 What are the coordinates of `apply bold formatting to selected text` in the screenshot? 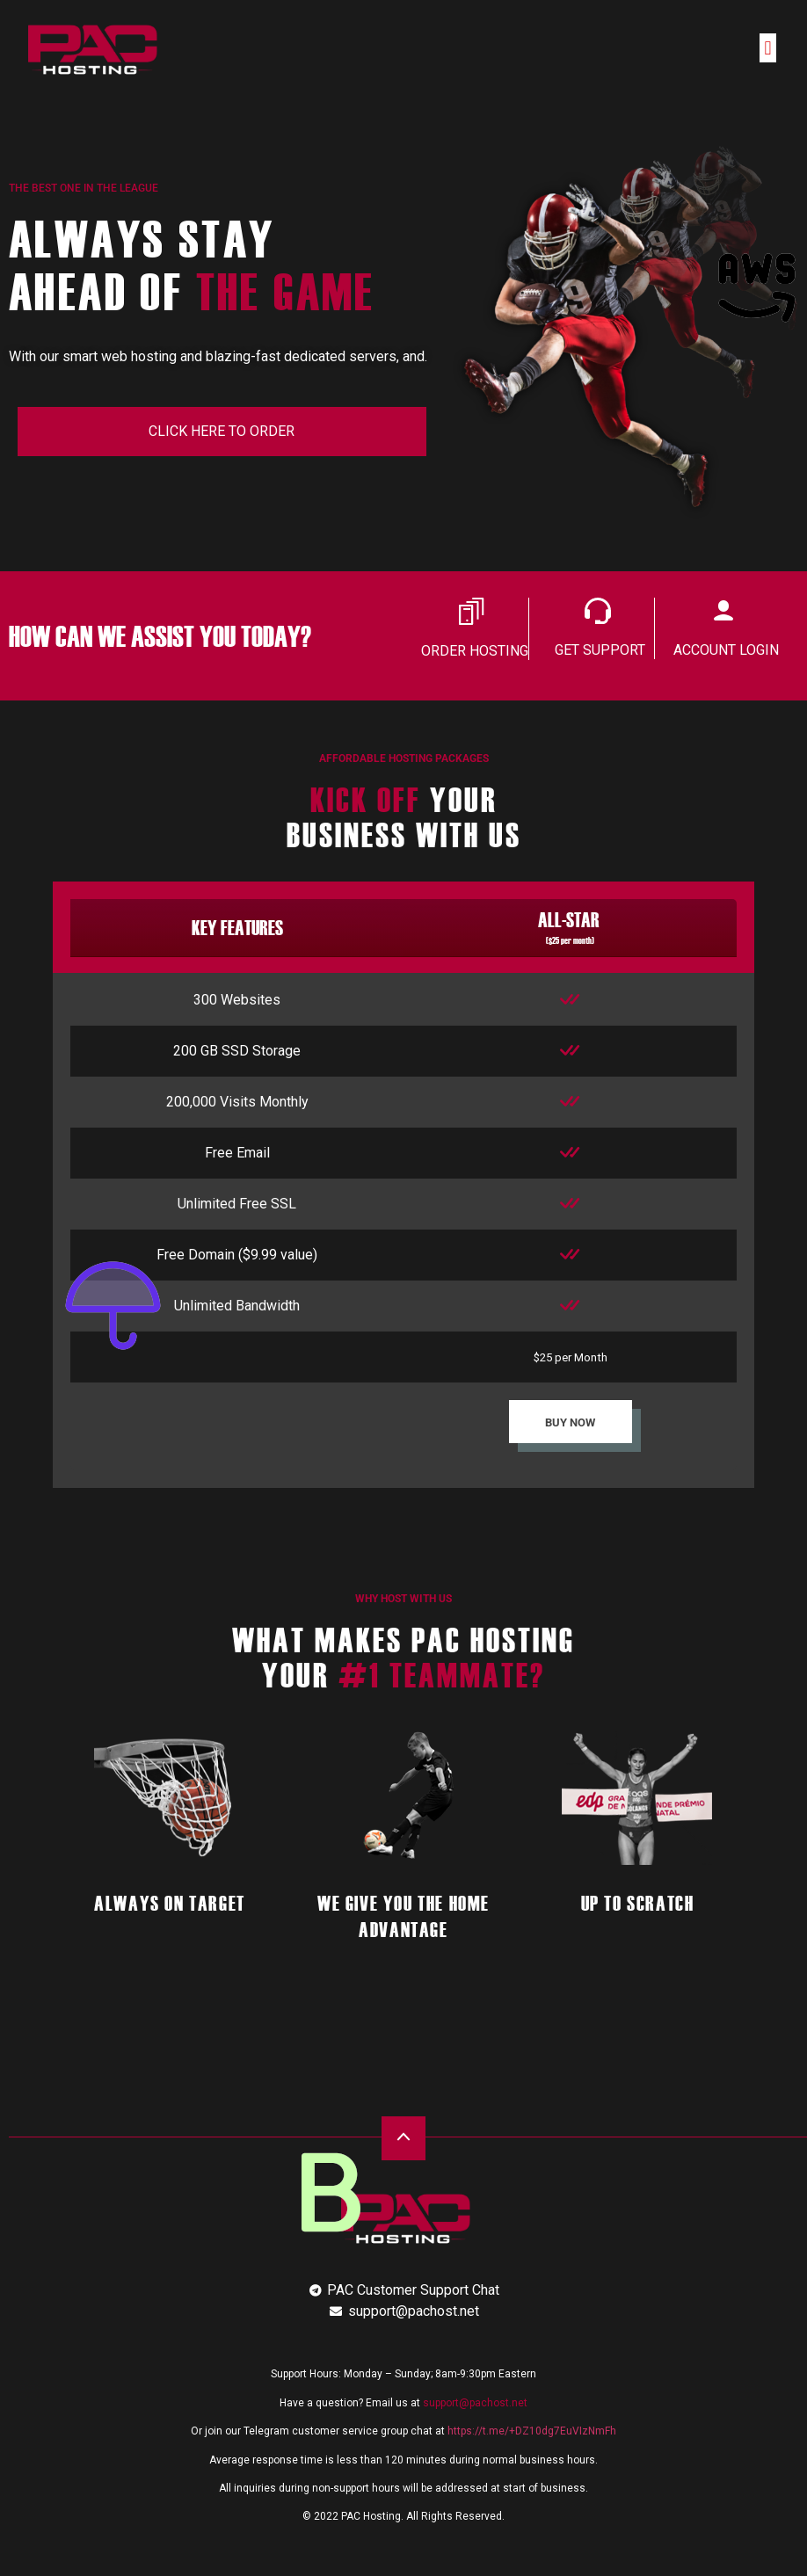 It's located at (331, 2192).